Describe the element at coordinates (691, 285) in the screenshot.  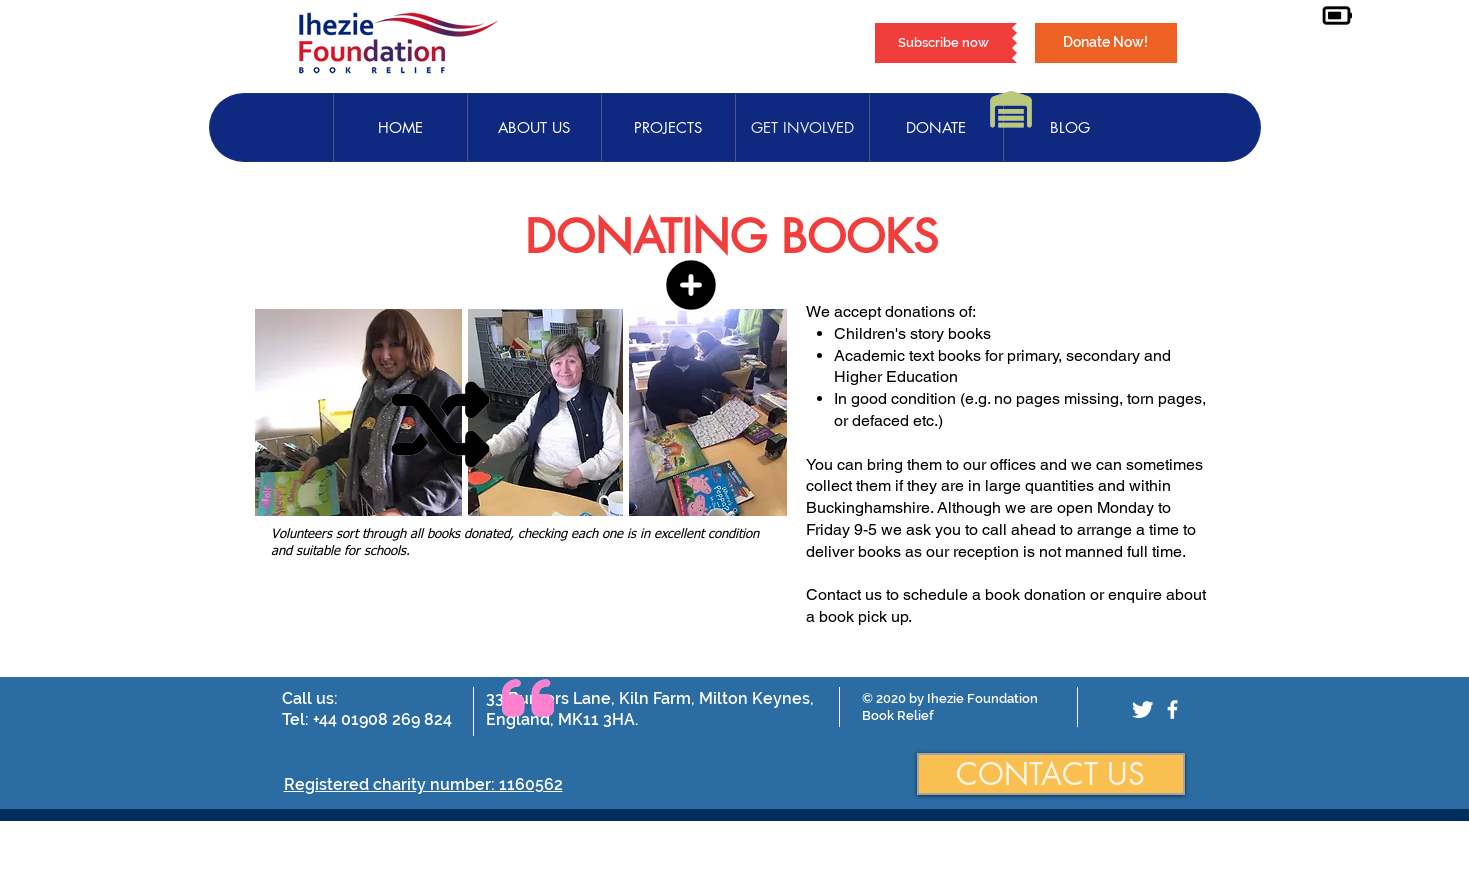
I see `add a new item` at that location.